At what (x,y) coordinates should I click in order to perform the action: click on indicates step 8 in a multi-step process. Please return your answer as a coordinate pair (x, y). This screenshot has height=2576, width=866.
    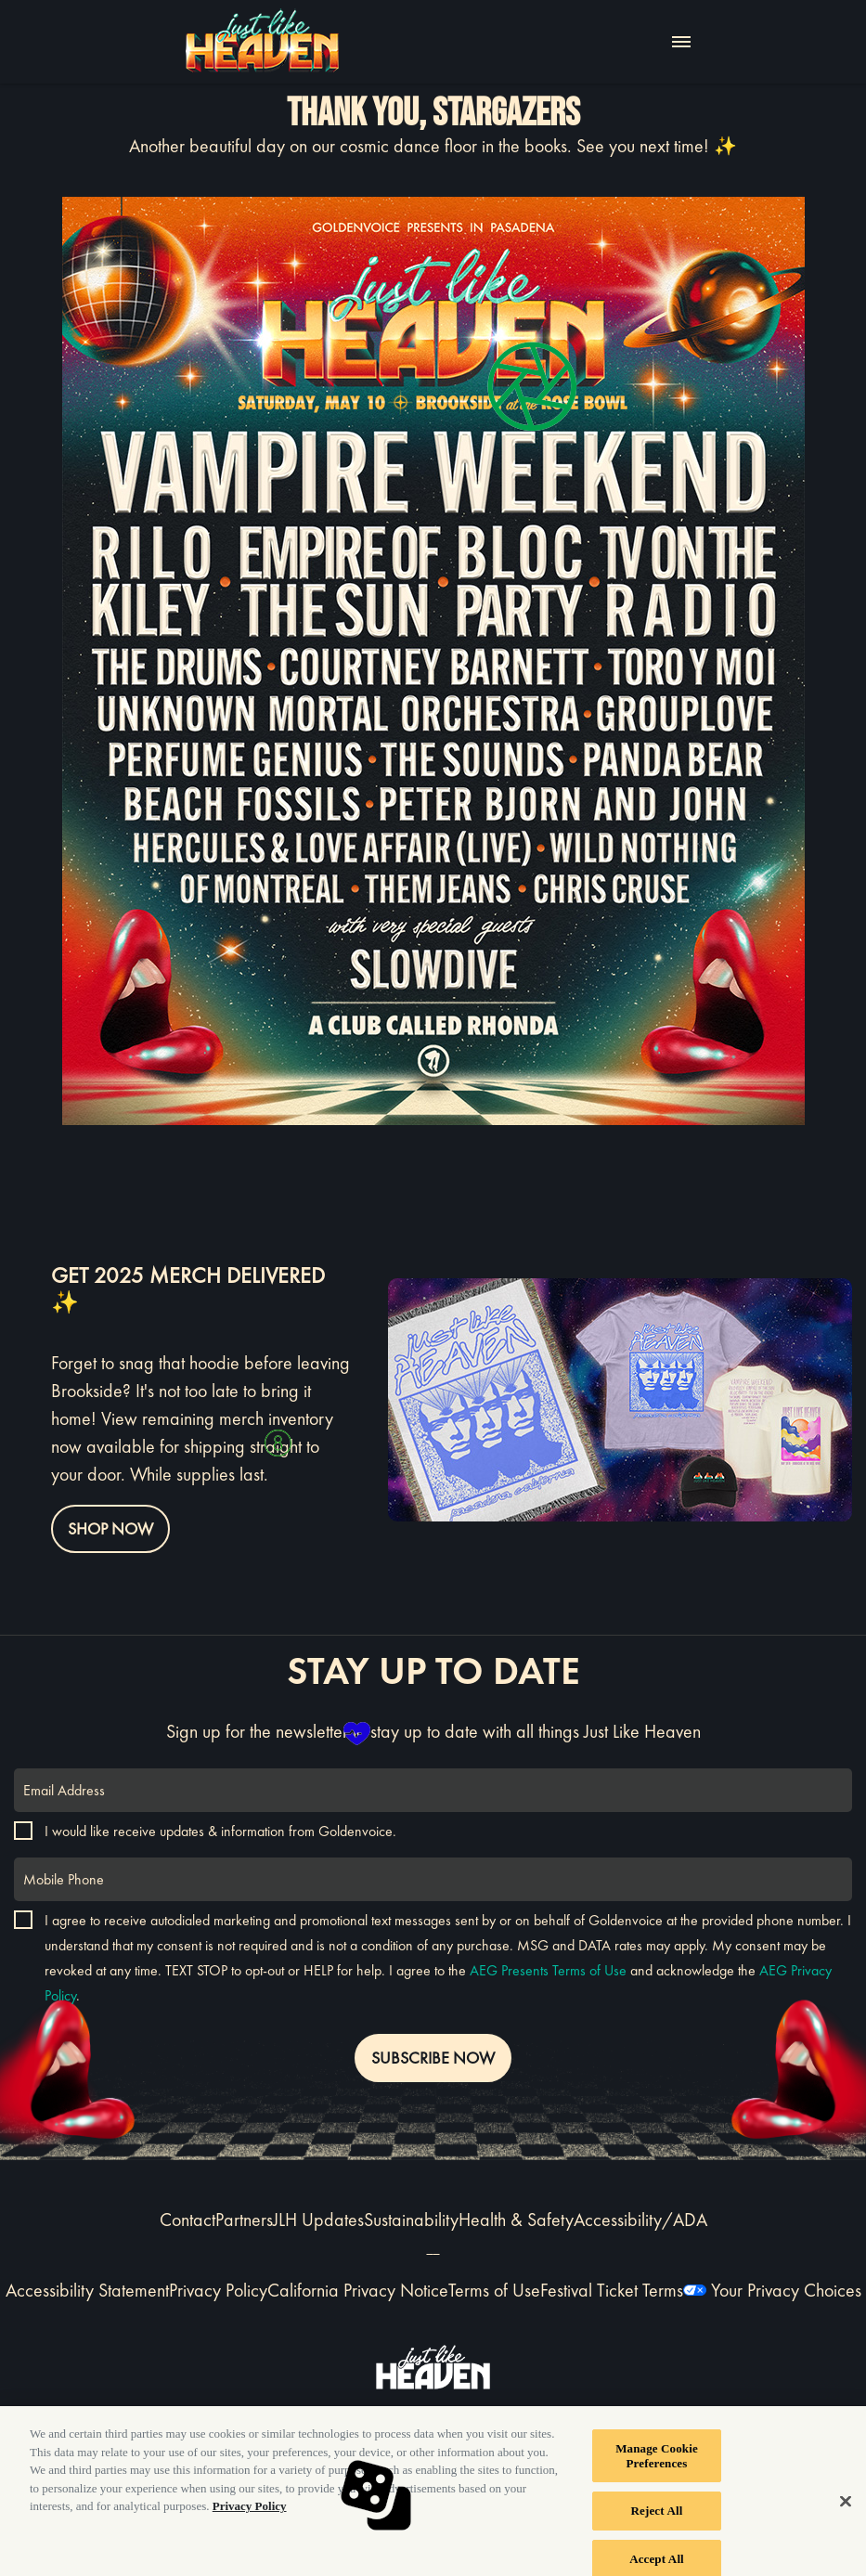
    Looking at the image, I should click on (278, 1443).